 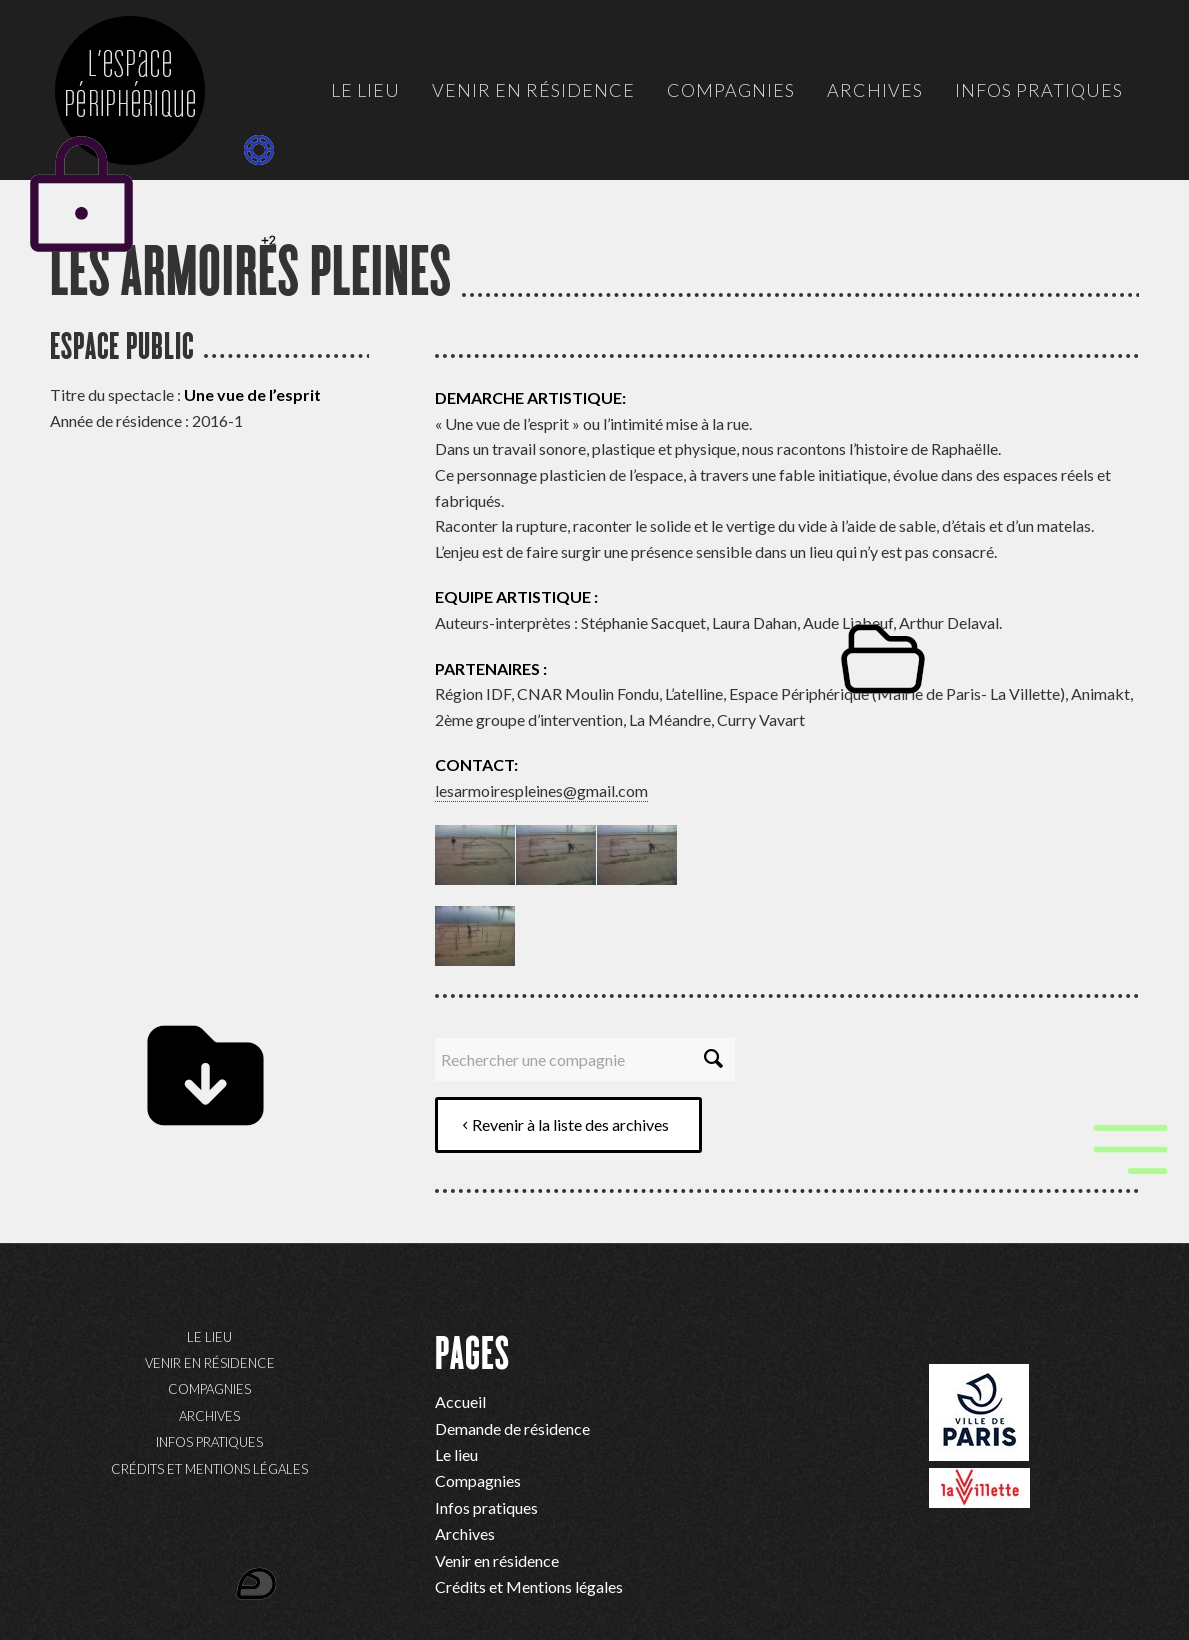 What do you see at coordinates (883, 659) in the screenshot?
I see `view contents of an open folder` at bounding box center [883, 659].